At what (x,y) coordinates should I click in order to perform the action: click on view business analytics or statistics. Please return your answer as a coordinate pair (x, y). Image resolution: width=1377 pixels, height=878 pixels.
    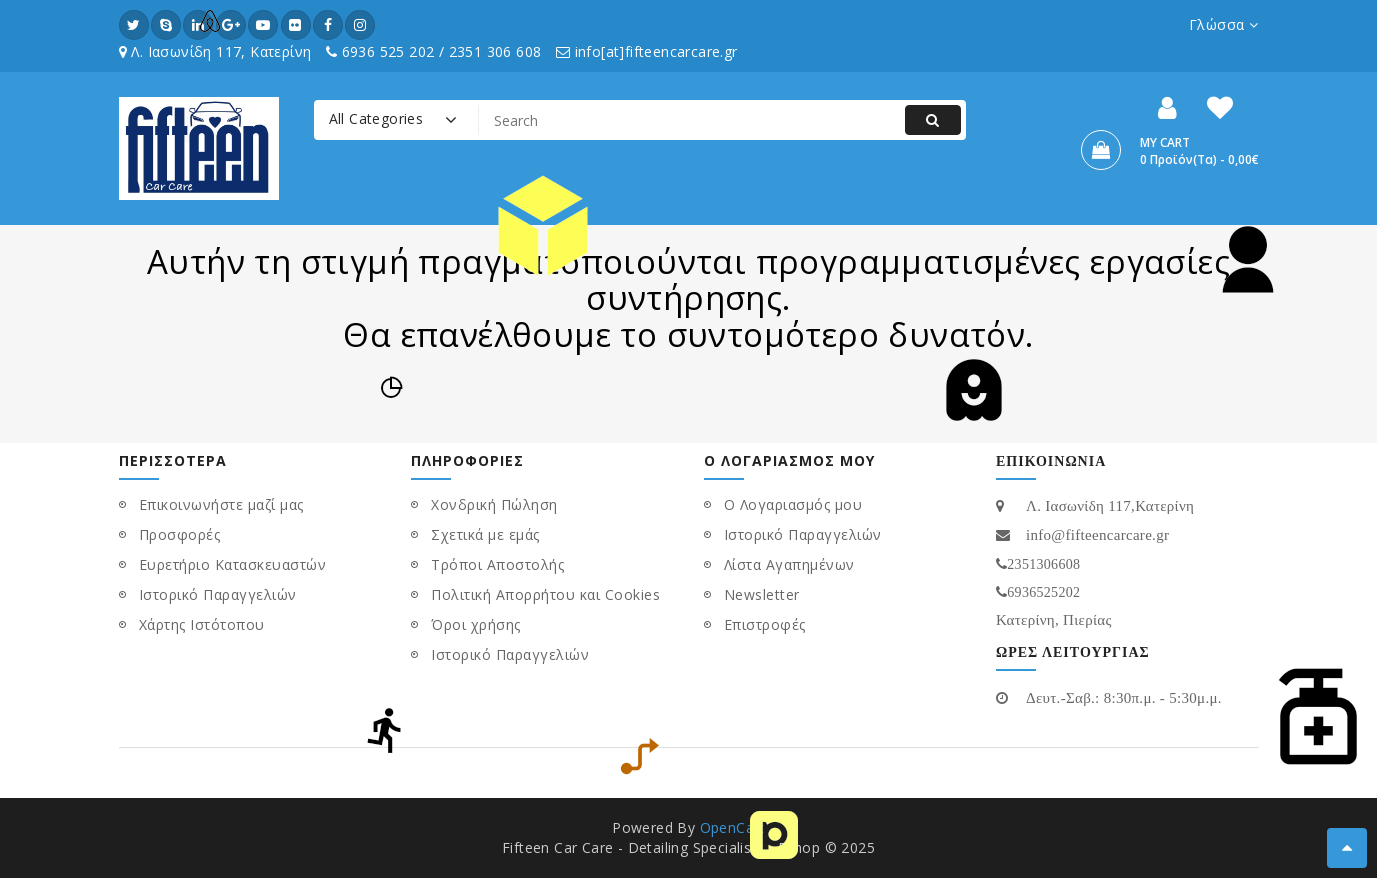
    Looking at the image, I should click on (391, 388).